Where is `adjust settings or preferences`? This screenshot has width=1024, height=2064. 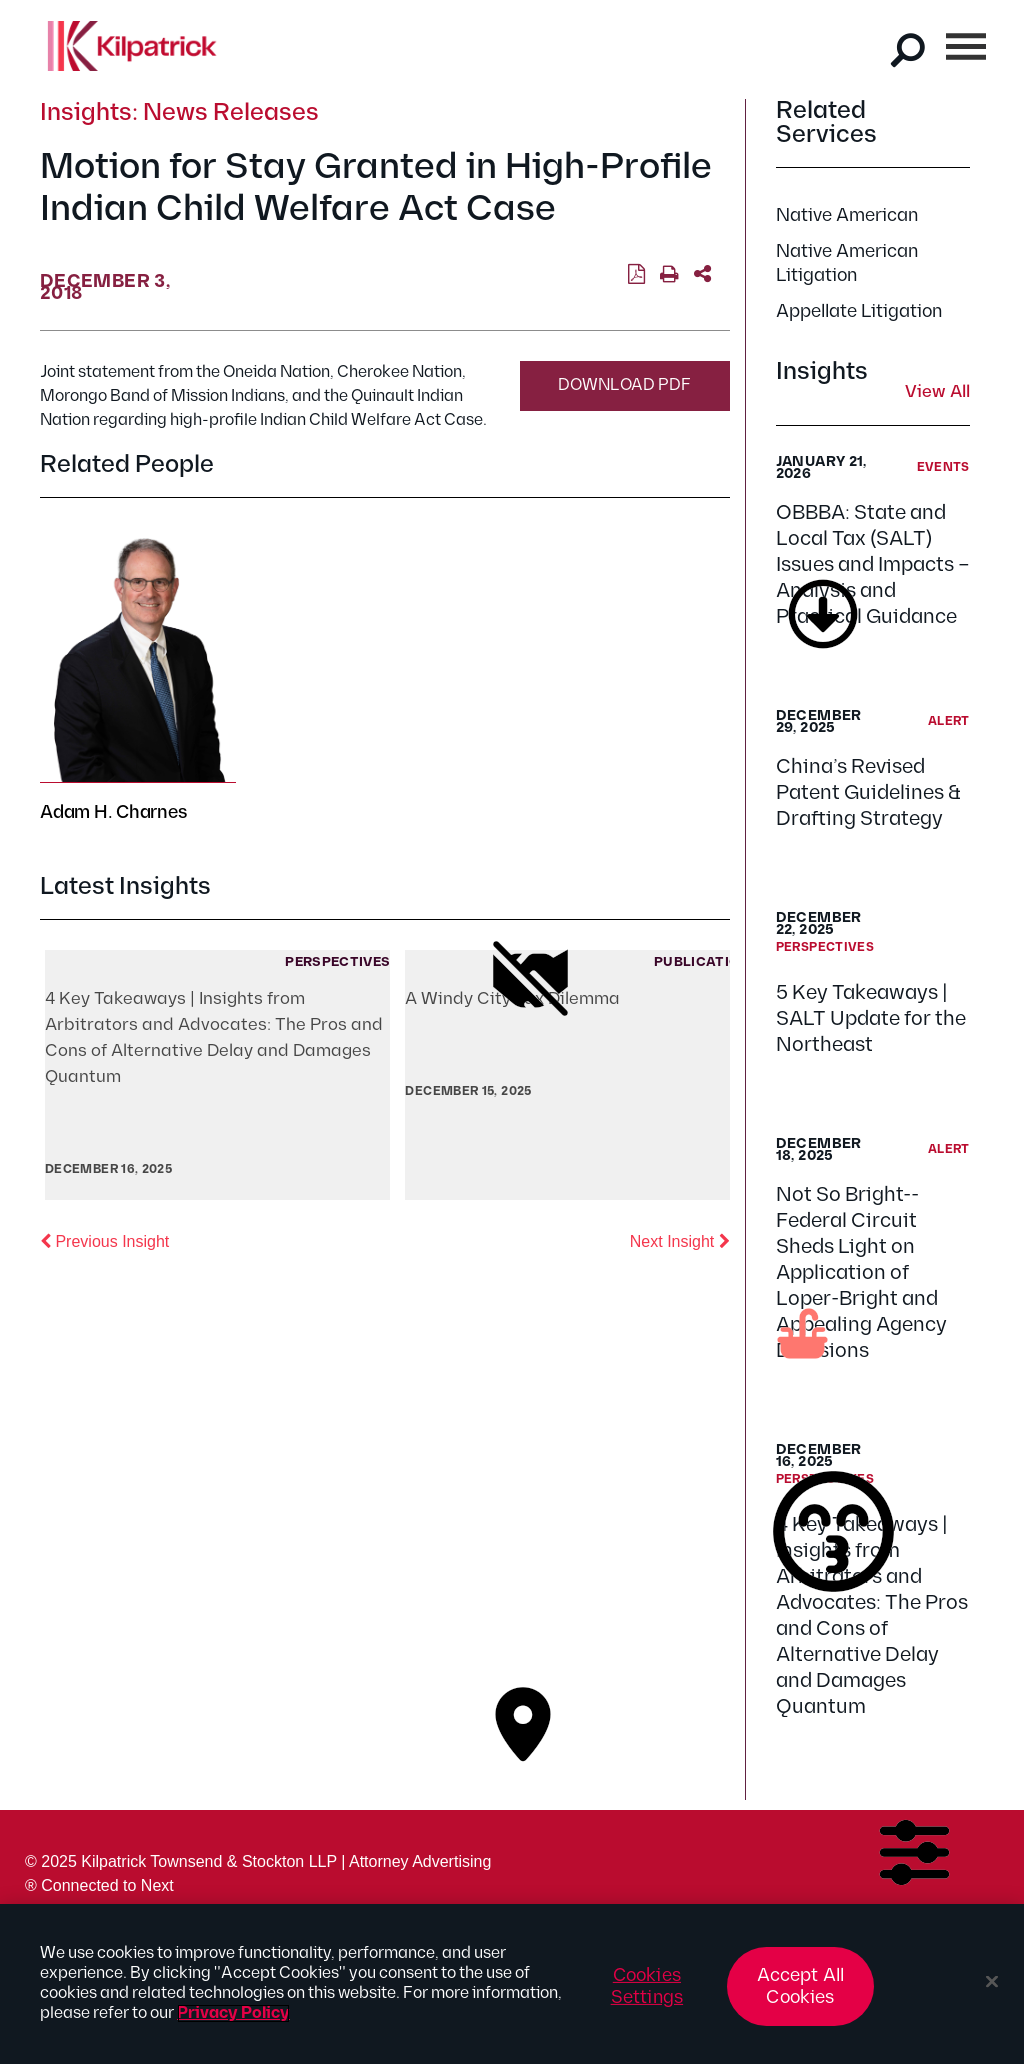 adjust settings or preferences is located at coordinates (914, 1852).